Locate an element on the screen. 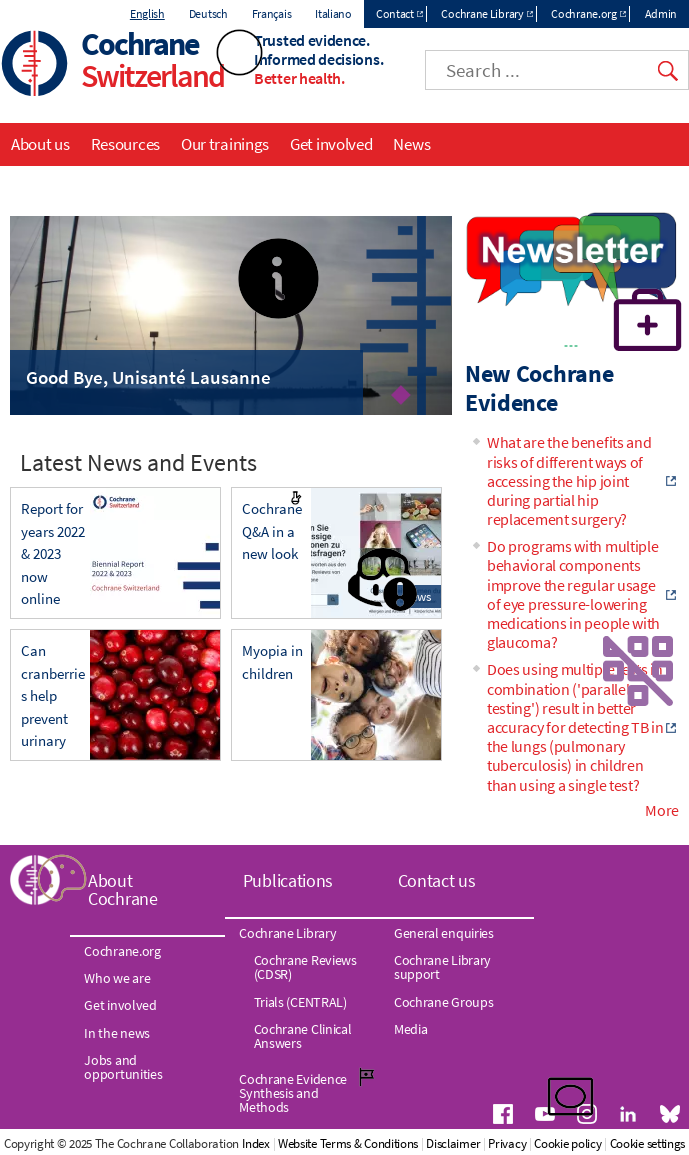 This screenshot has height=1155, width=689. unselected radio button or checkbox option is located at coordinates (239, 52).